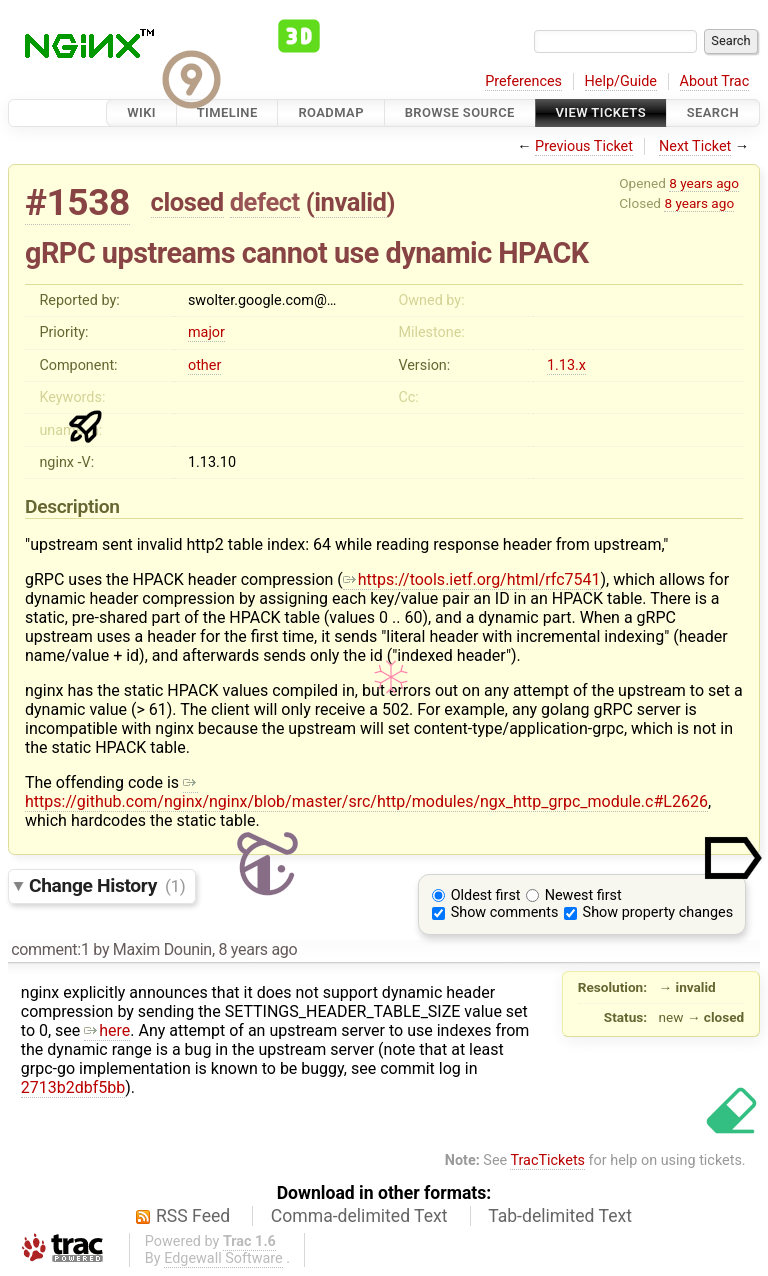 This screenshot has height=1276, width=768. I want to click on launch or deploy a project, so click(86, 426).